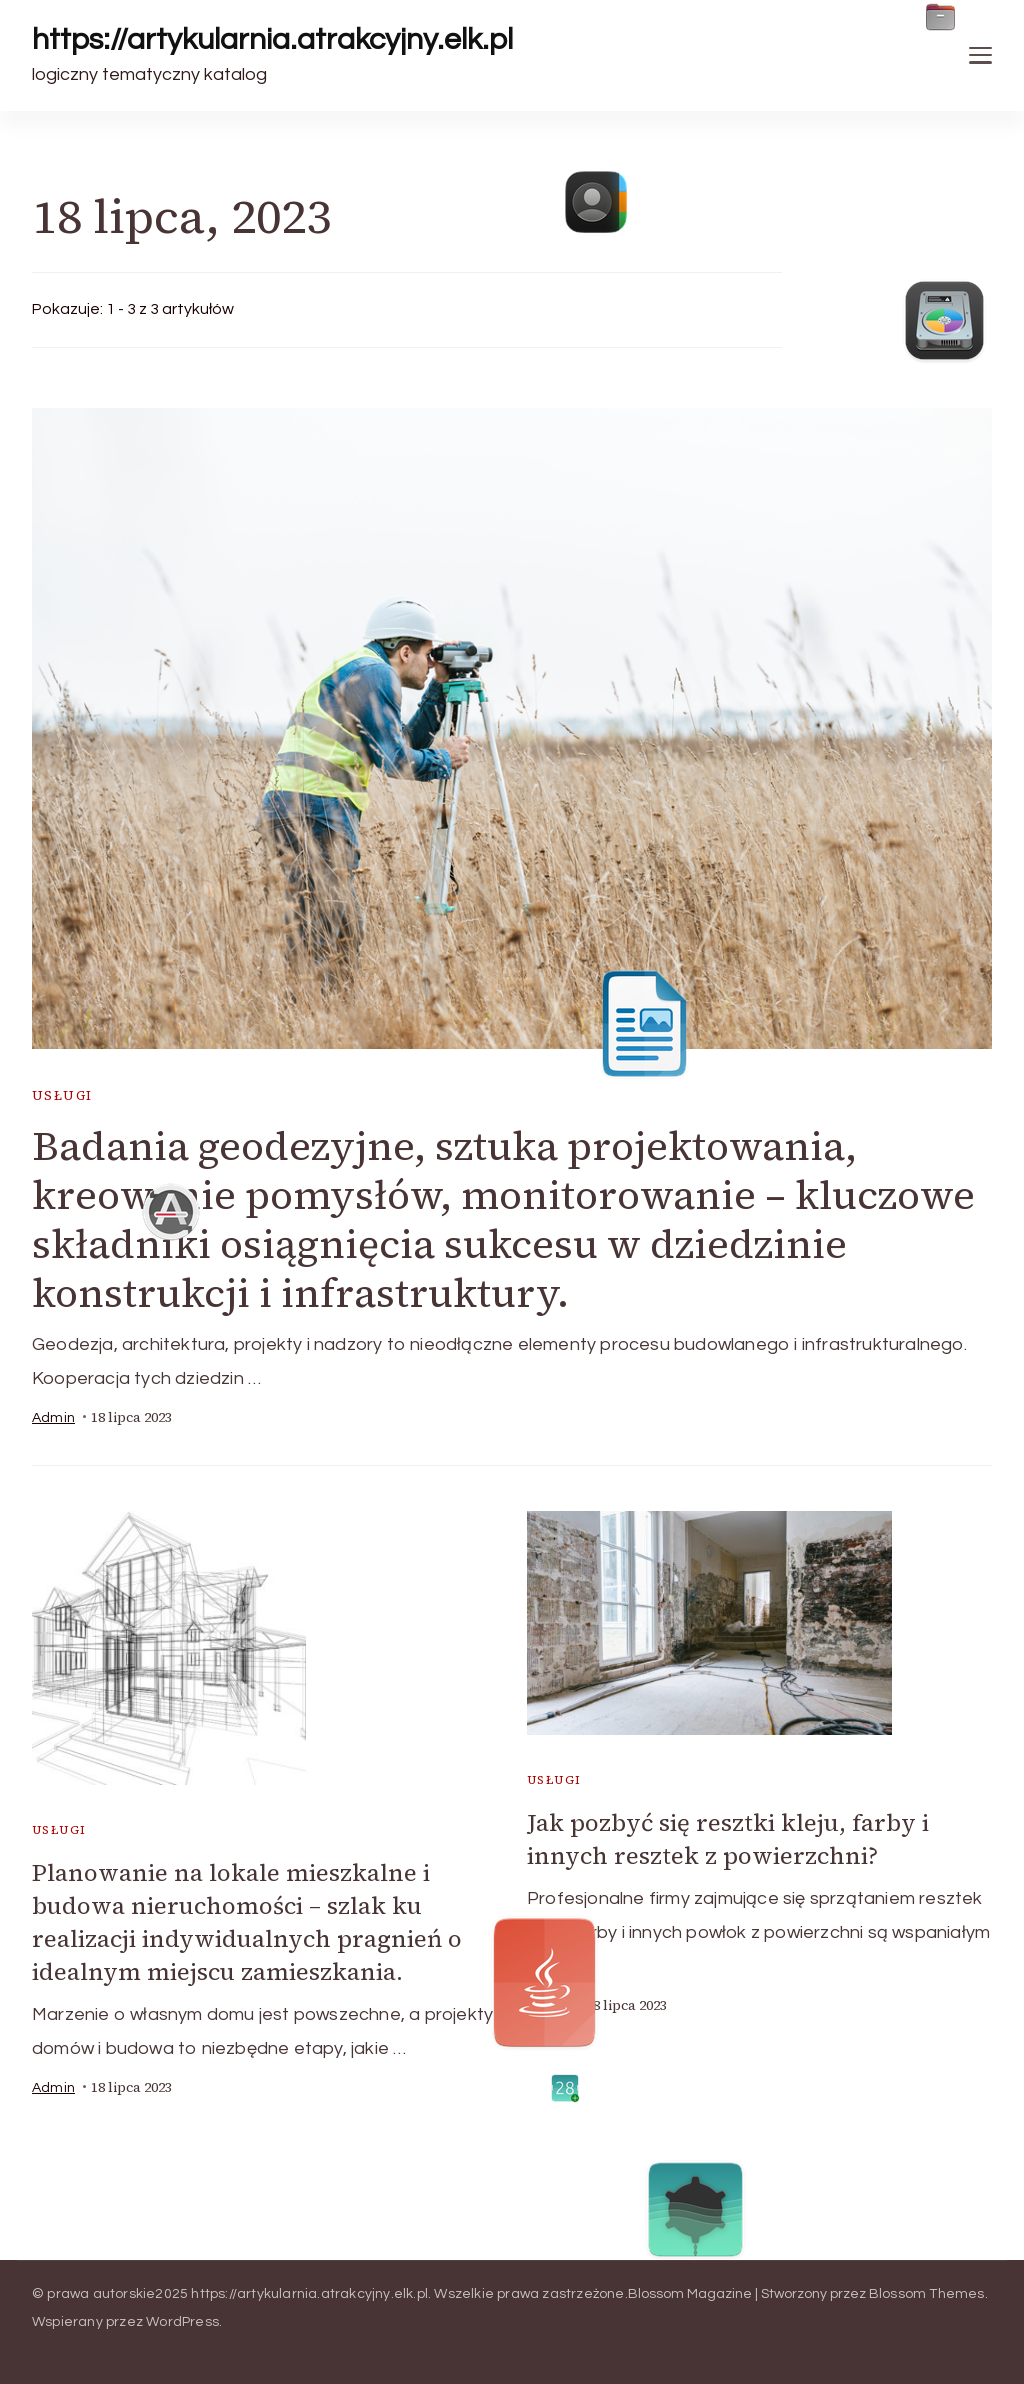 This screenshot has height=2384, width=1024. What do you see at coordinates (695, 2209) in the screenshot?
I see `launch the minesweeper game` at bounding box center [695, 2209].